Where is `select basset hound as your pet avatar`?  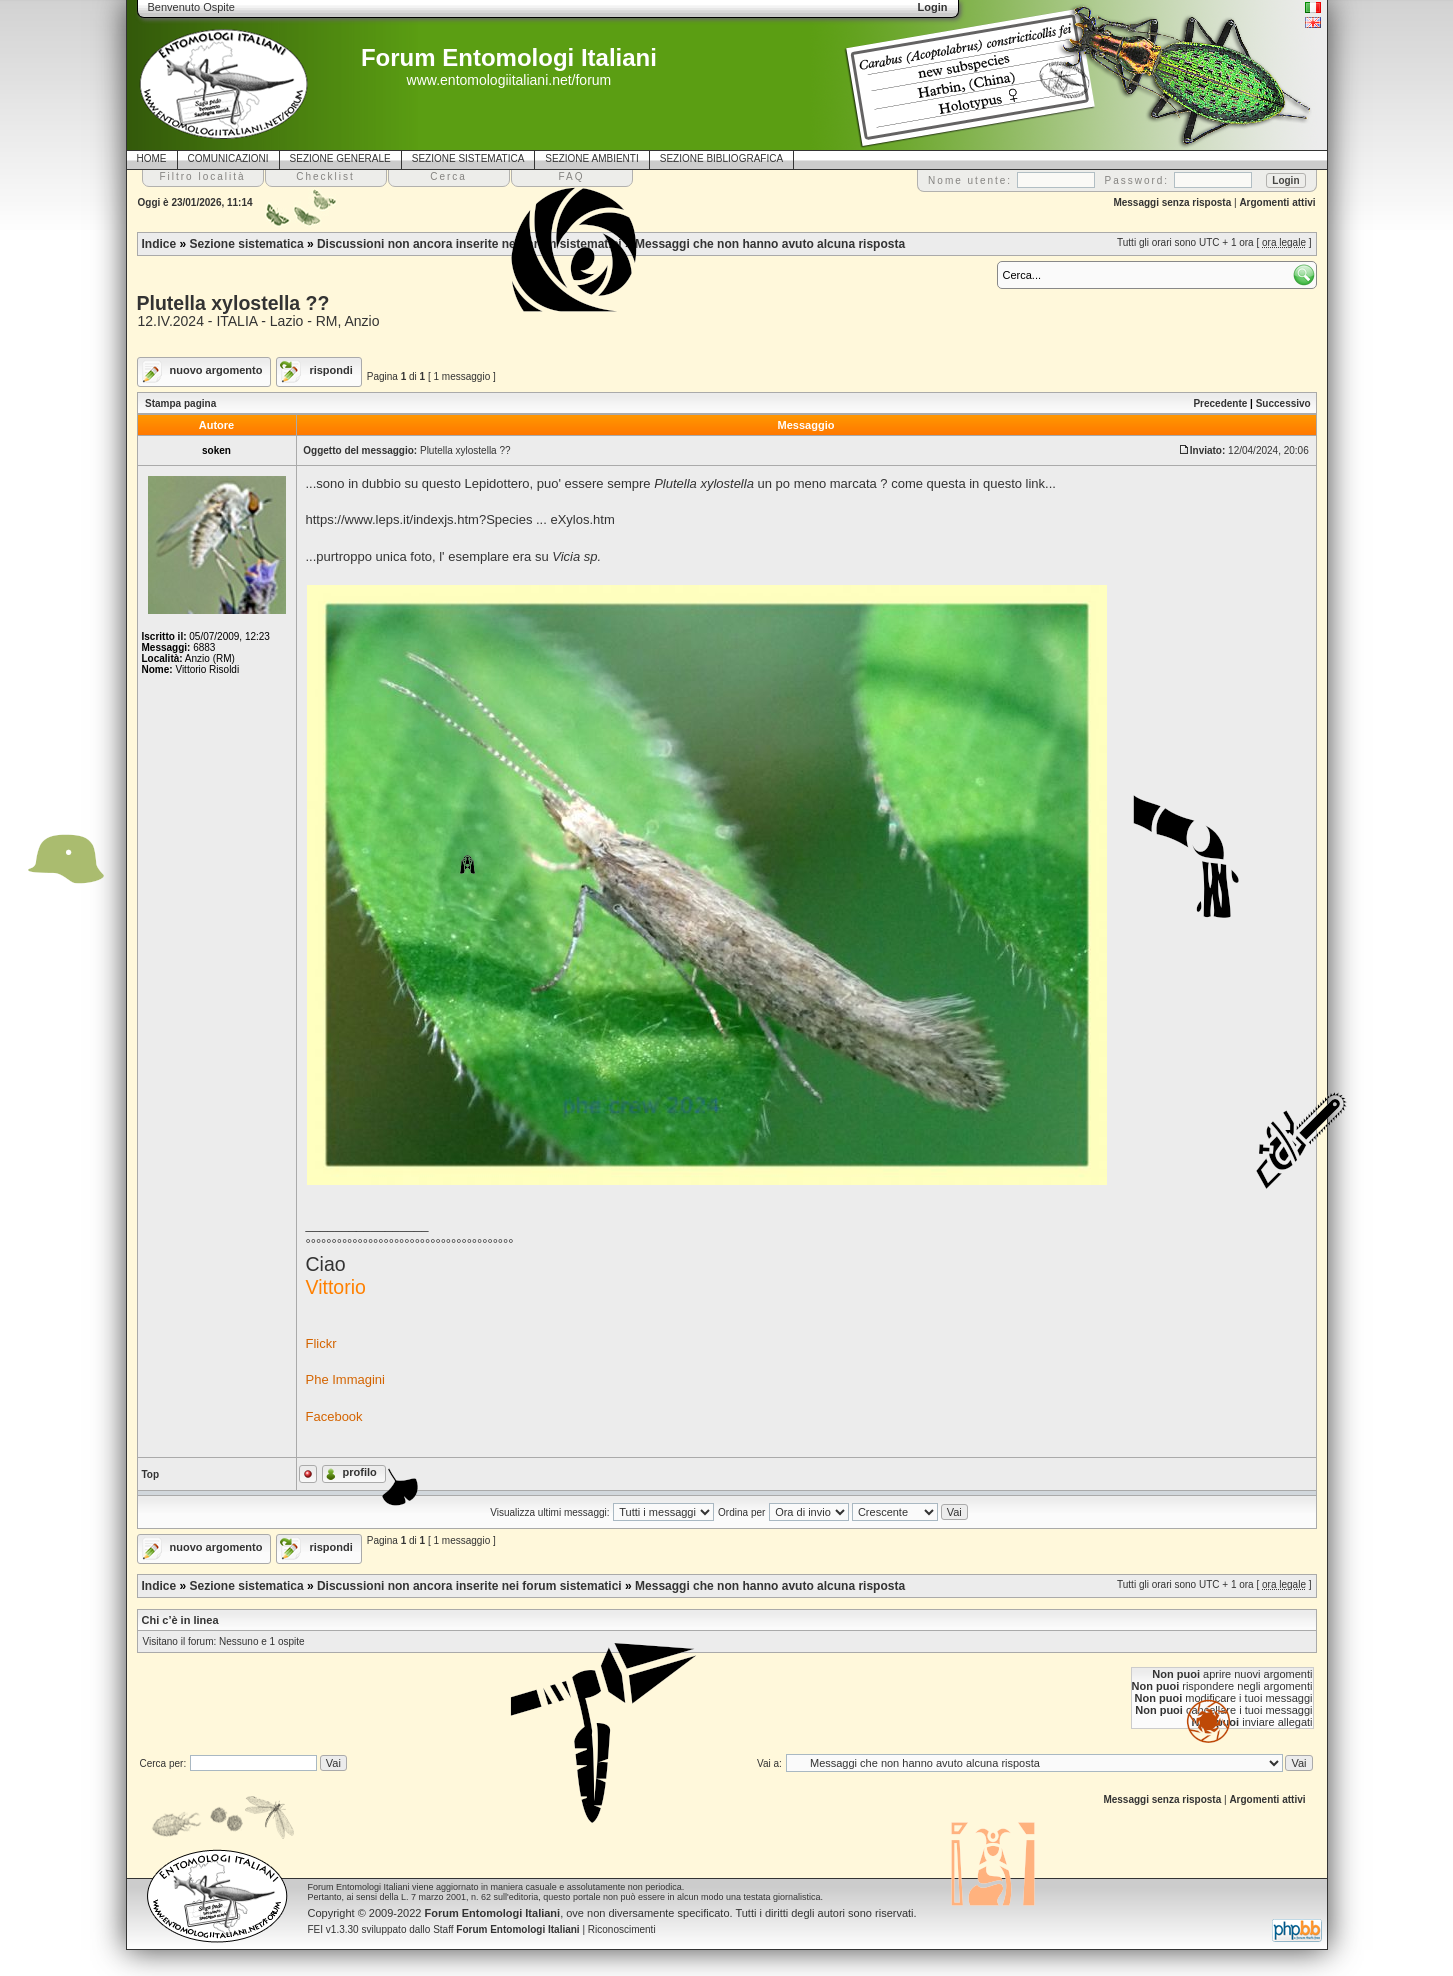
select basset hound as your pet avatar is located at coordinates (467, 864).